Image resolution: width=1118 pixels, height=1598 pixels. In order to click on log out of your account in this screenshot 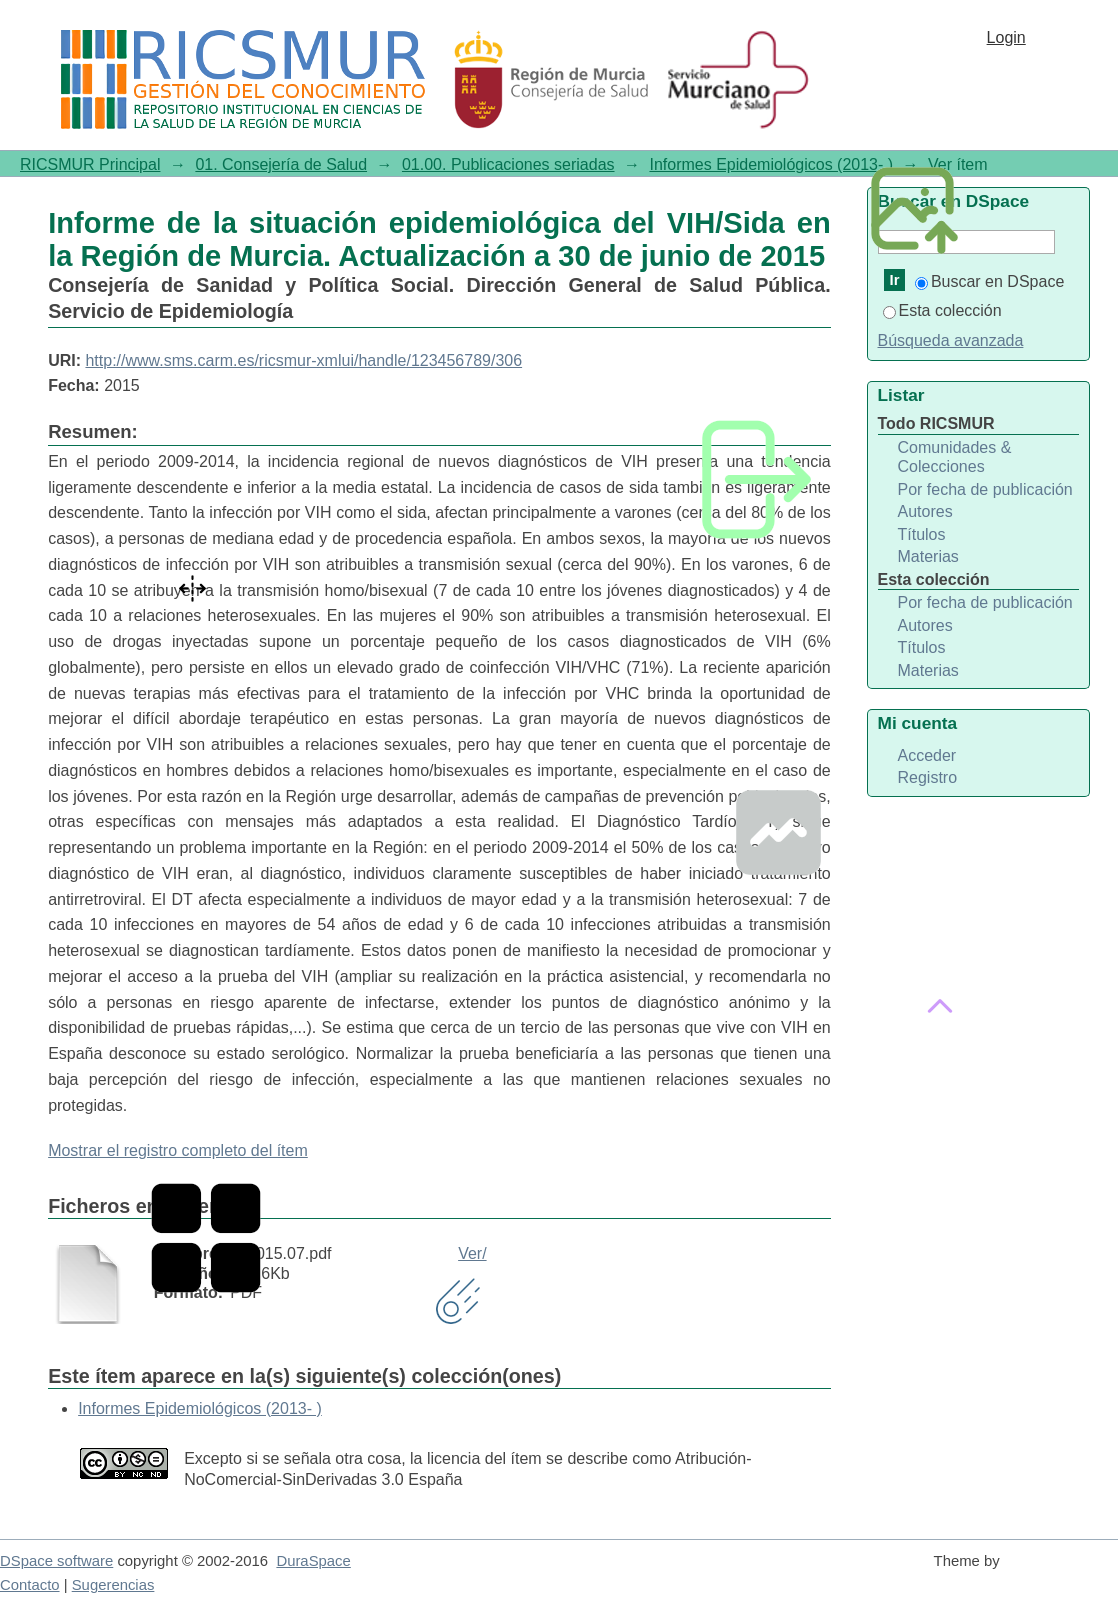, I will do `click(747, 479)`.